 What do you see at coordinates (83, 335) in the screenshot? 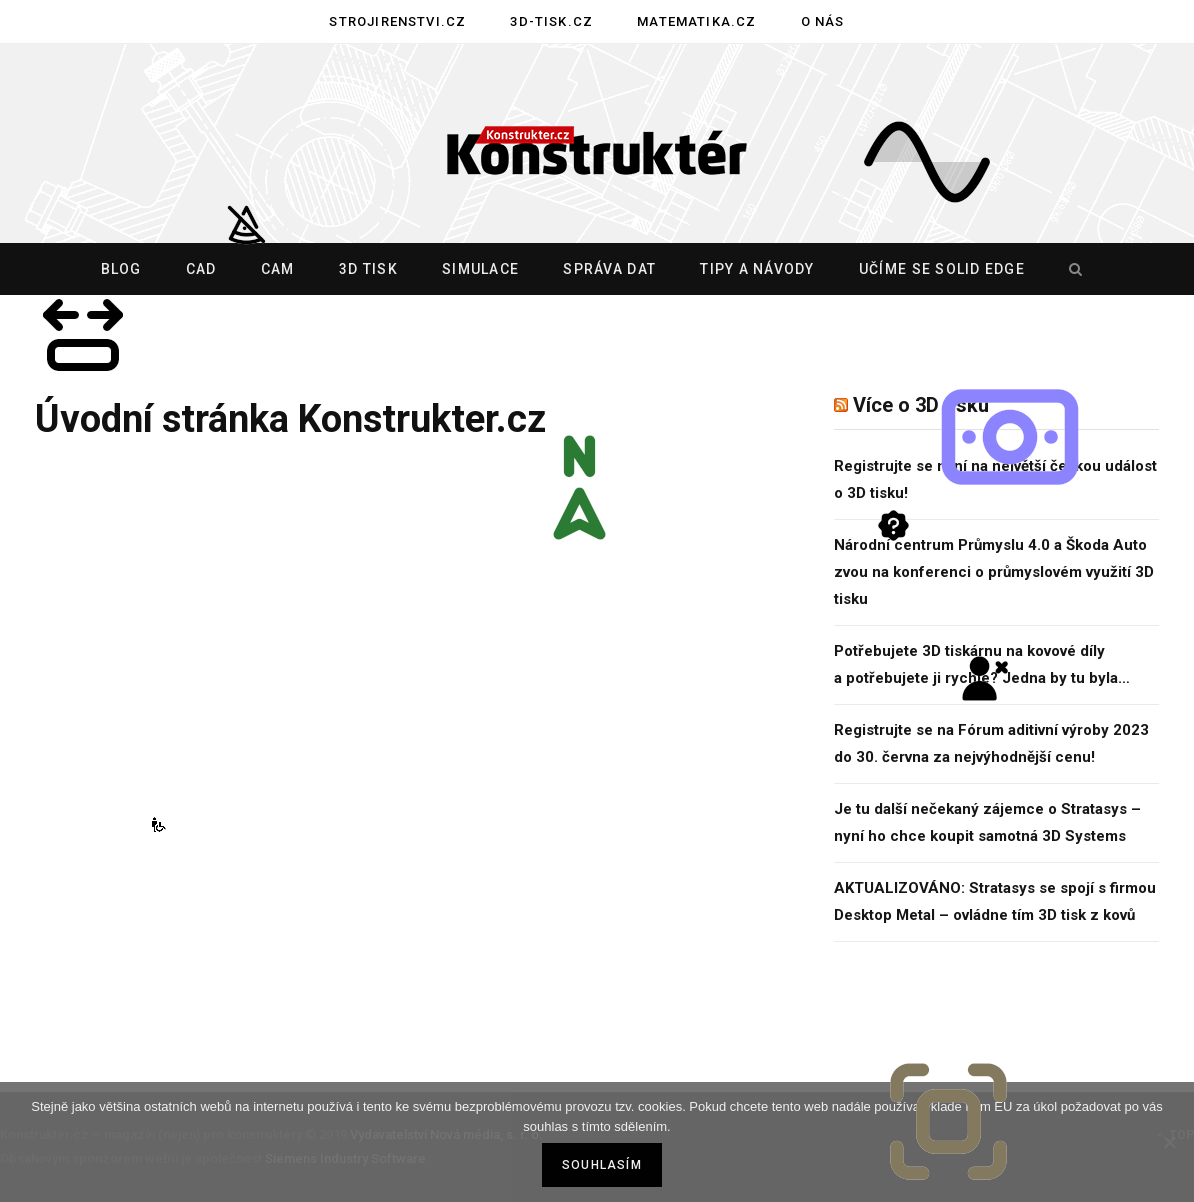
I see `auto-resize content to fit container` at bounding box center [83, 335].